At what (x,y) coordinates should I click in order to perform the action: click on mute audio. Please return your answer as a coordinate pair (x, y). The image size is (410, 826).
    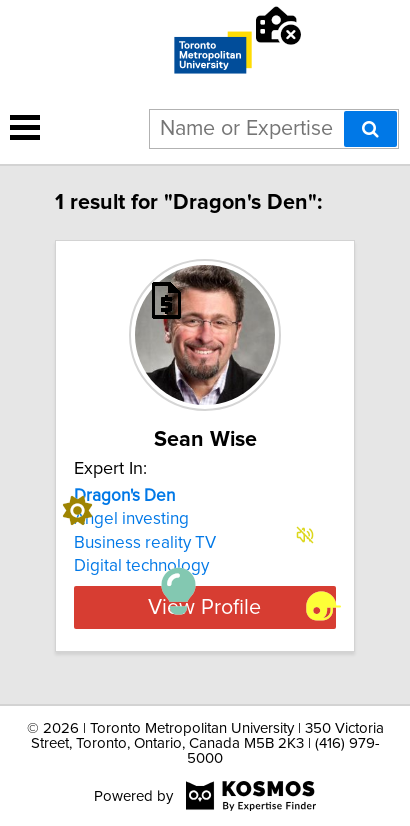
    Looking at the image, I should click on (305, 535).